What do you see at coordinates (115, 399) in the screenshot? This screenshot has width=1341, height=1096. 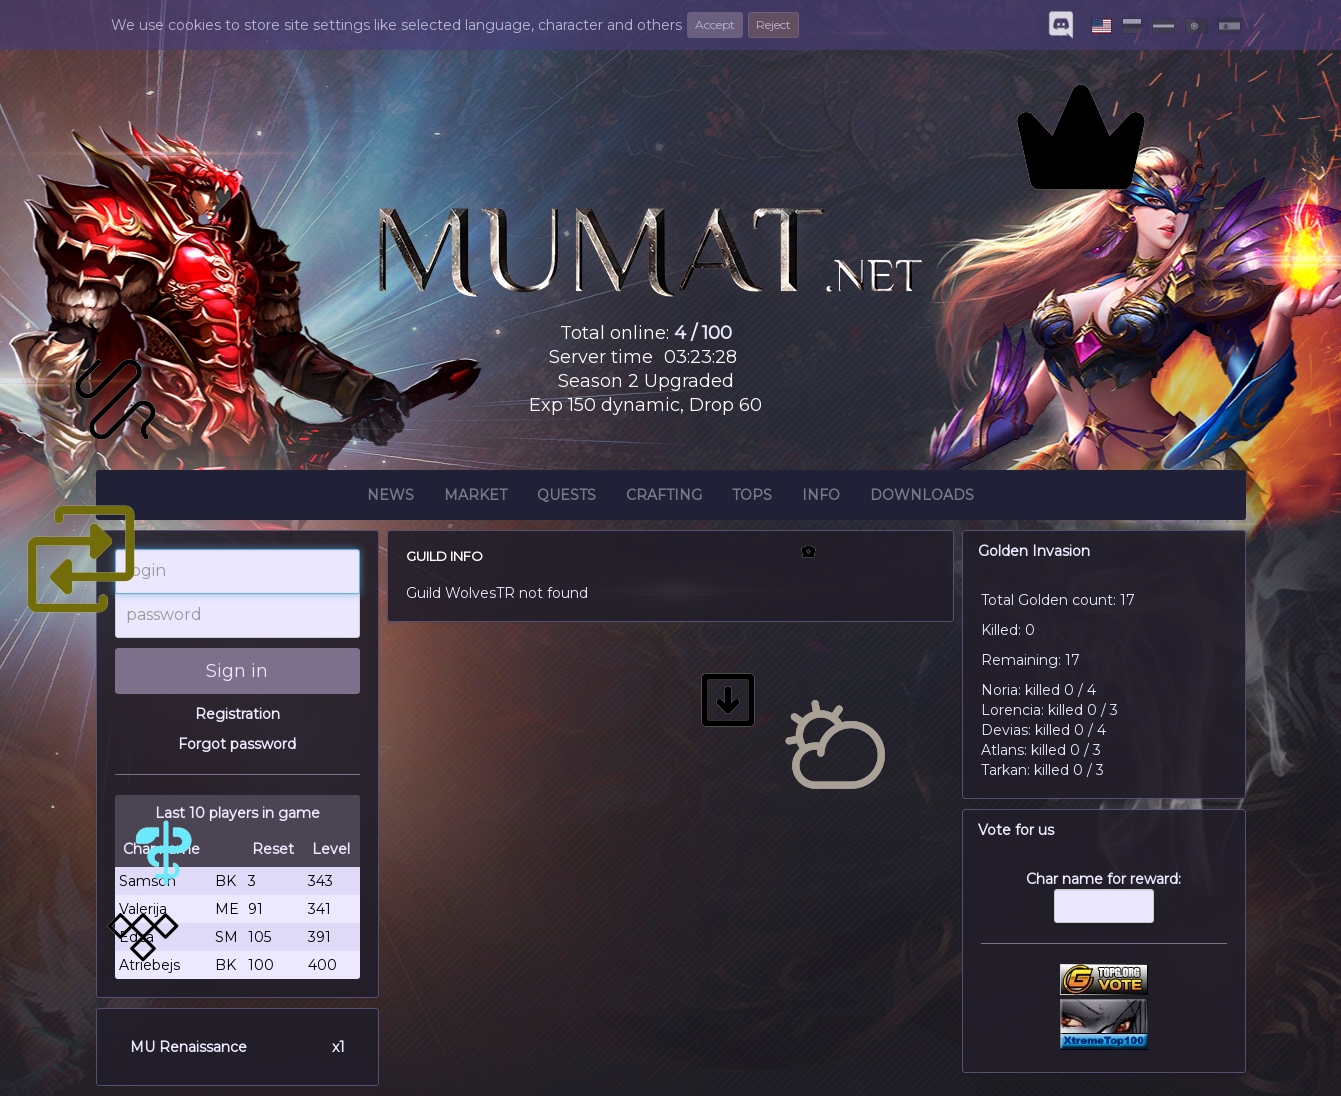 I see `access freehand drawing or annotation tools` at bounding box center [115, 399].